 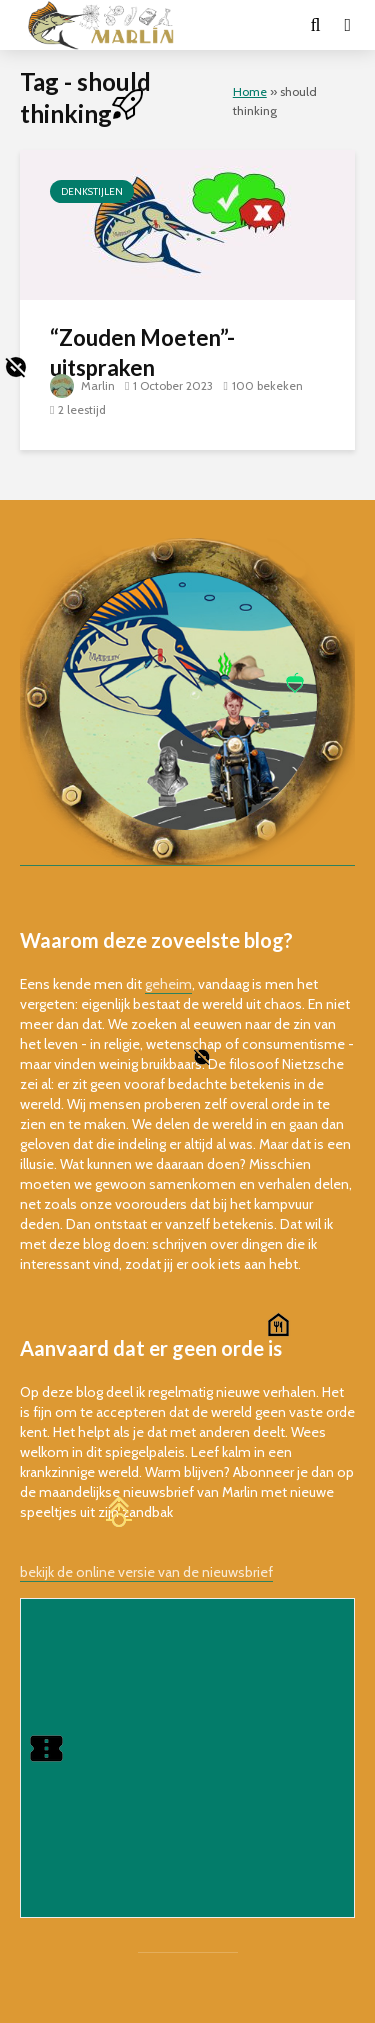 I want to click on view your tickets or passes, so click(x=46, y=1748).